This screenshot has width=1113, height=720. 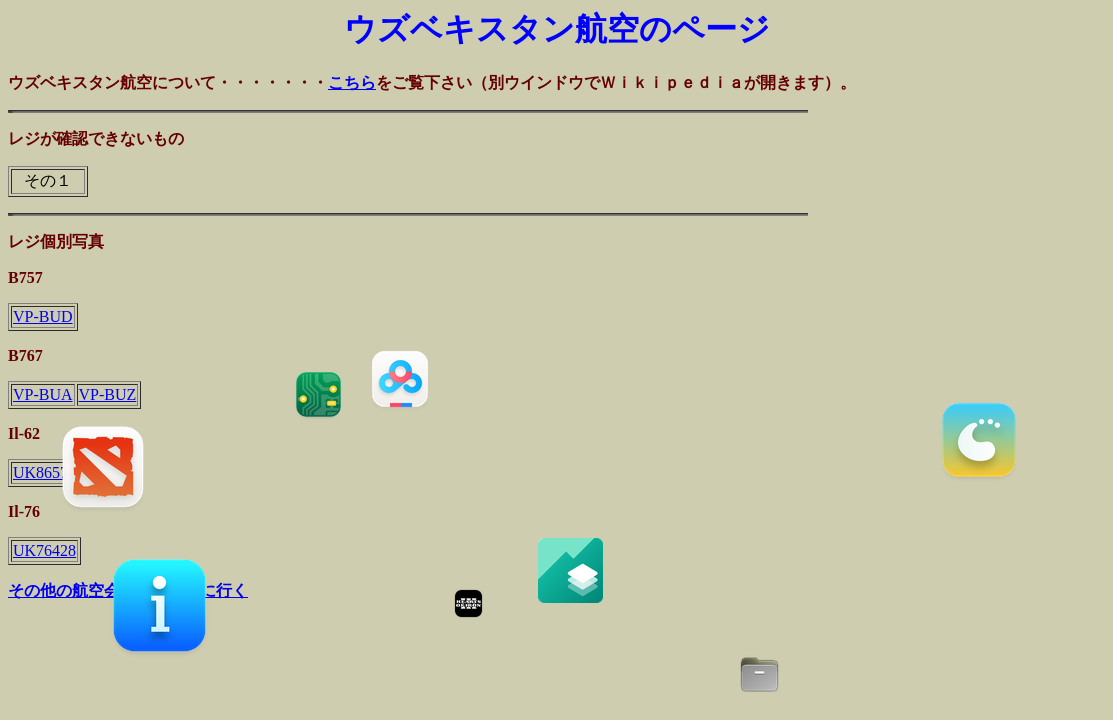 I want to click on open Baidu Netdisk cloud storage app, so click(x=400, y=379).